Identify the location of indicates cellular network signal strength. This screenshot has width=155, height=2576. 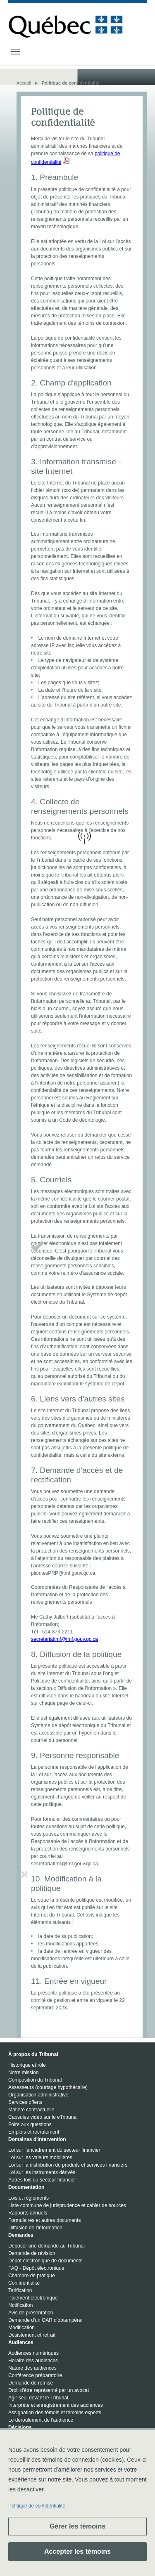
(84, 837).